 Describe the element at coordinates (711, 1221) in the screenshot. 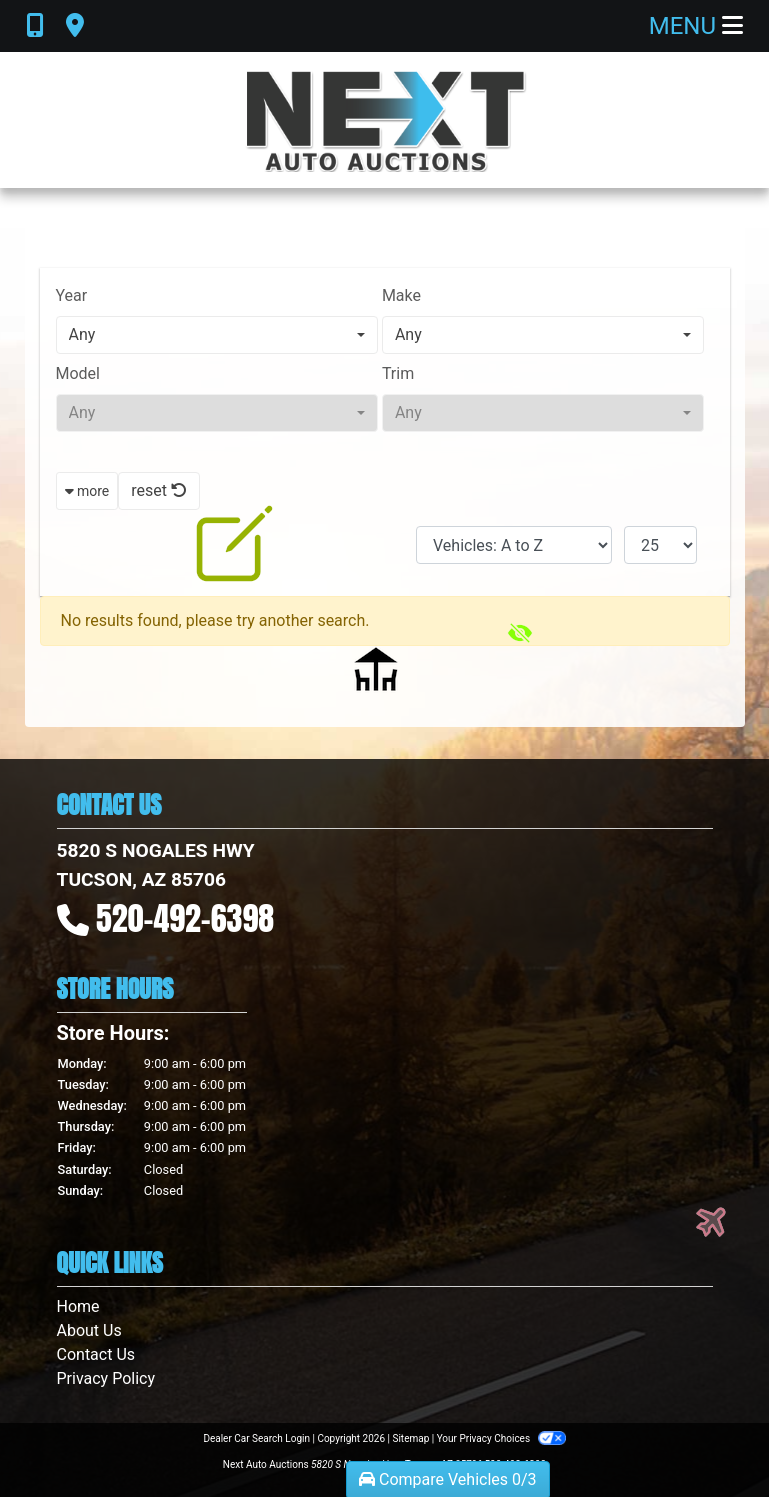

I see `enable airplane mode` at that location.